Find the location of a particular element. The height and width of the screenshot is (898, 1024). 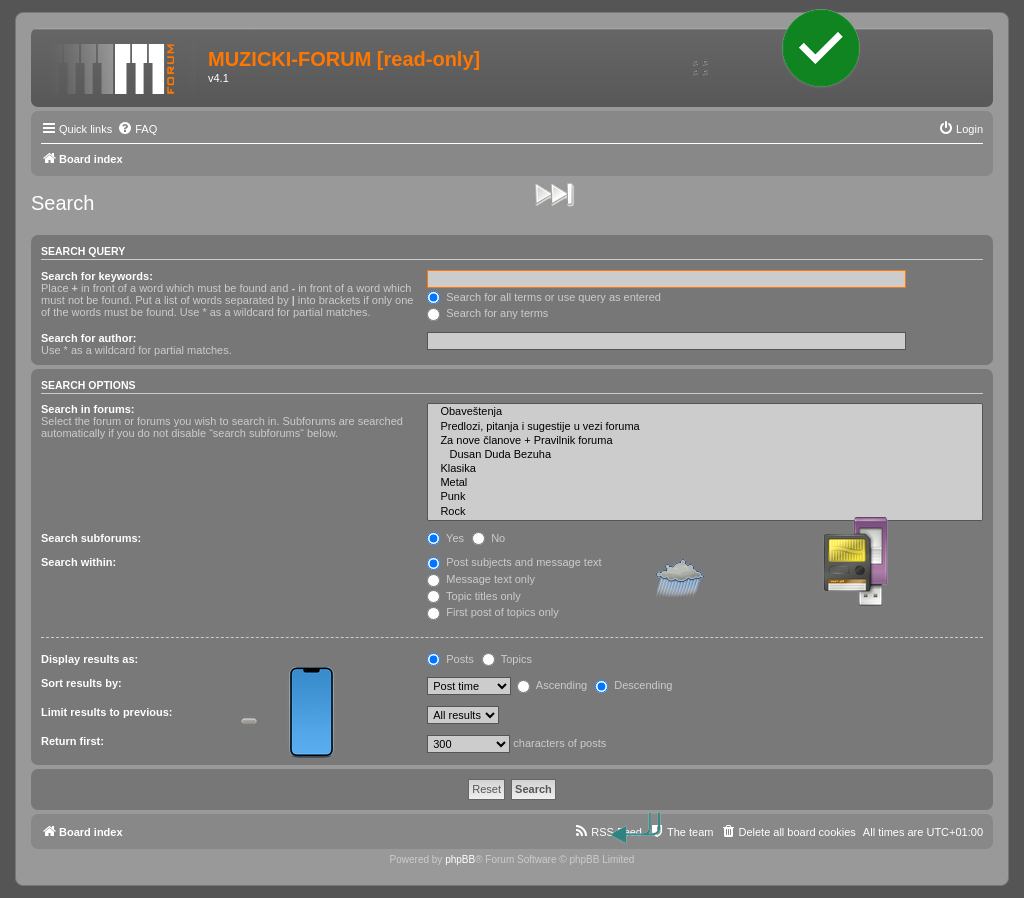

indicates rainy weather conditions is located at coordinates (680, 574).